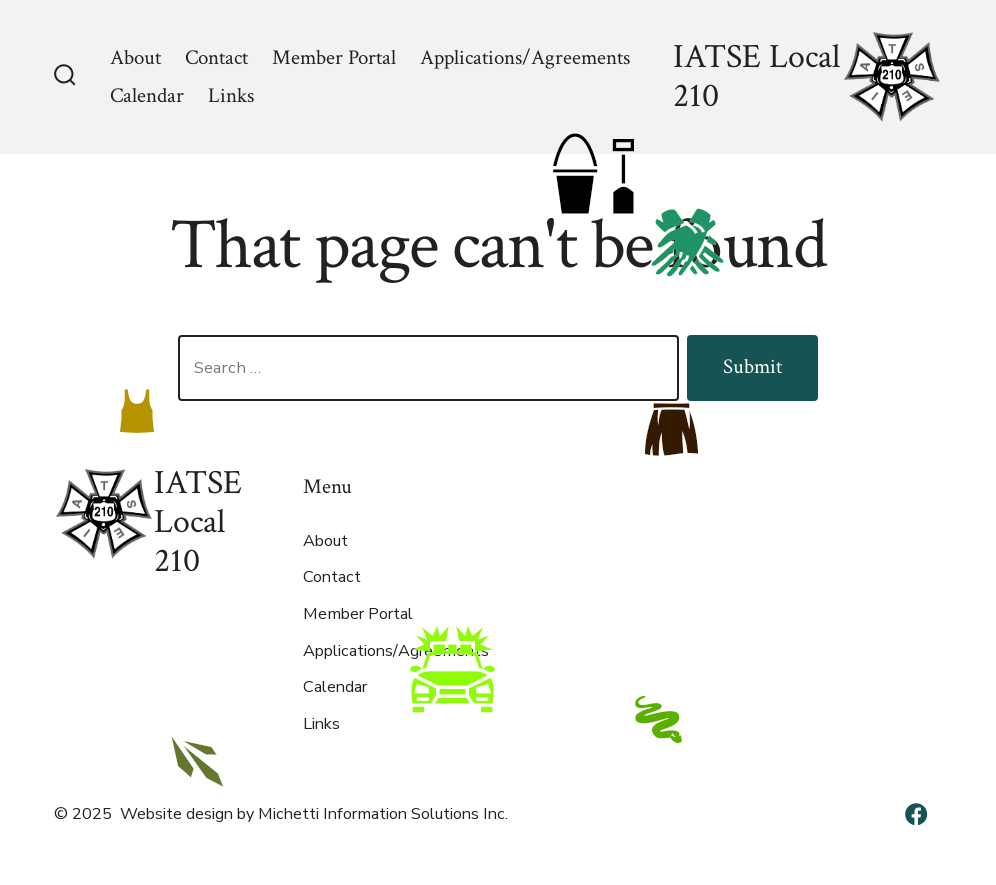 Image resolution: width=996 pixels, height=885 pixels. Describe the element at coordinates (671, 429) in the screenshot. I see `browse skirts in clothing catalog` at that location.